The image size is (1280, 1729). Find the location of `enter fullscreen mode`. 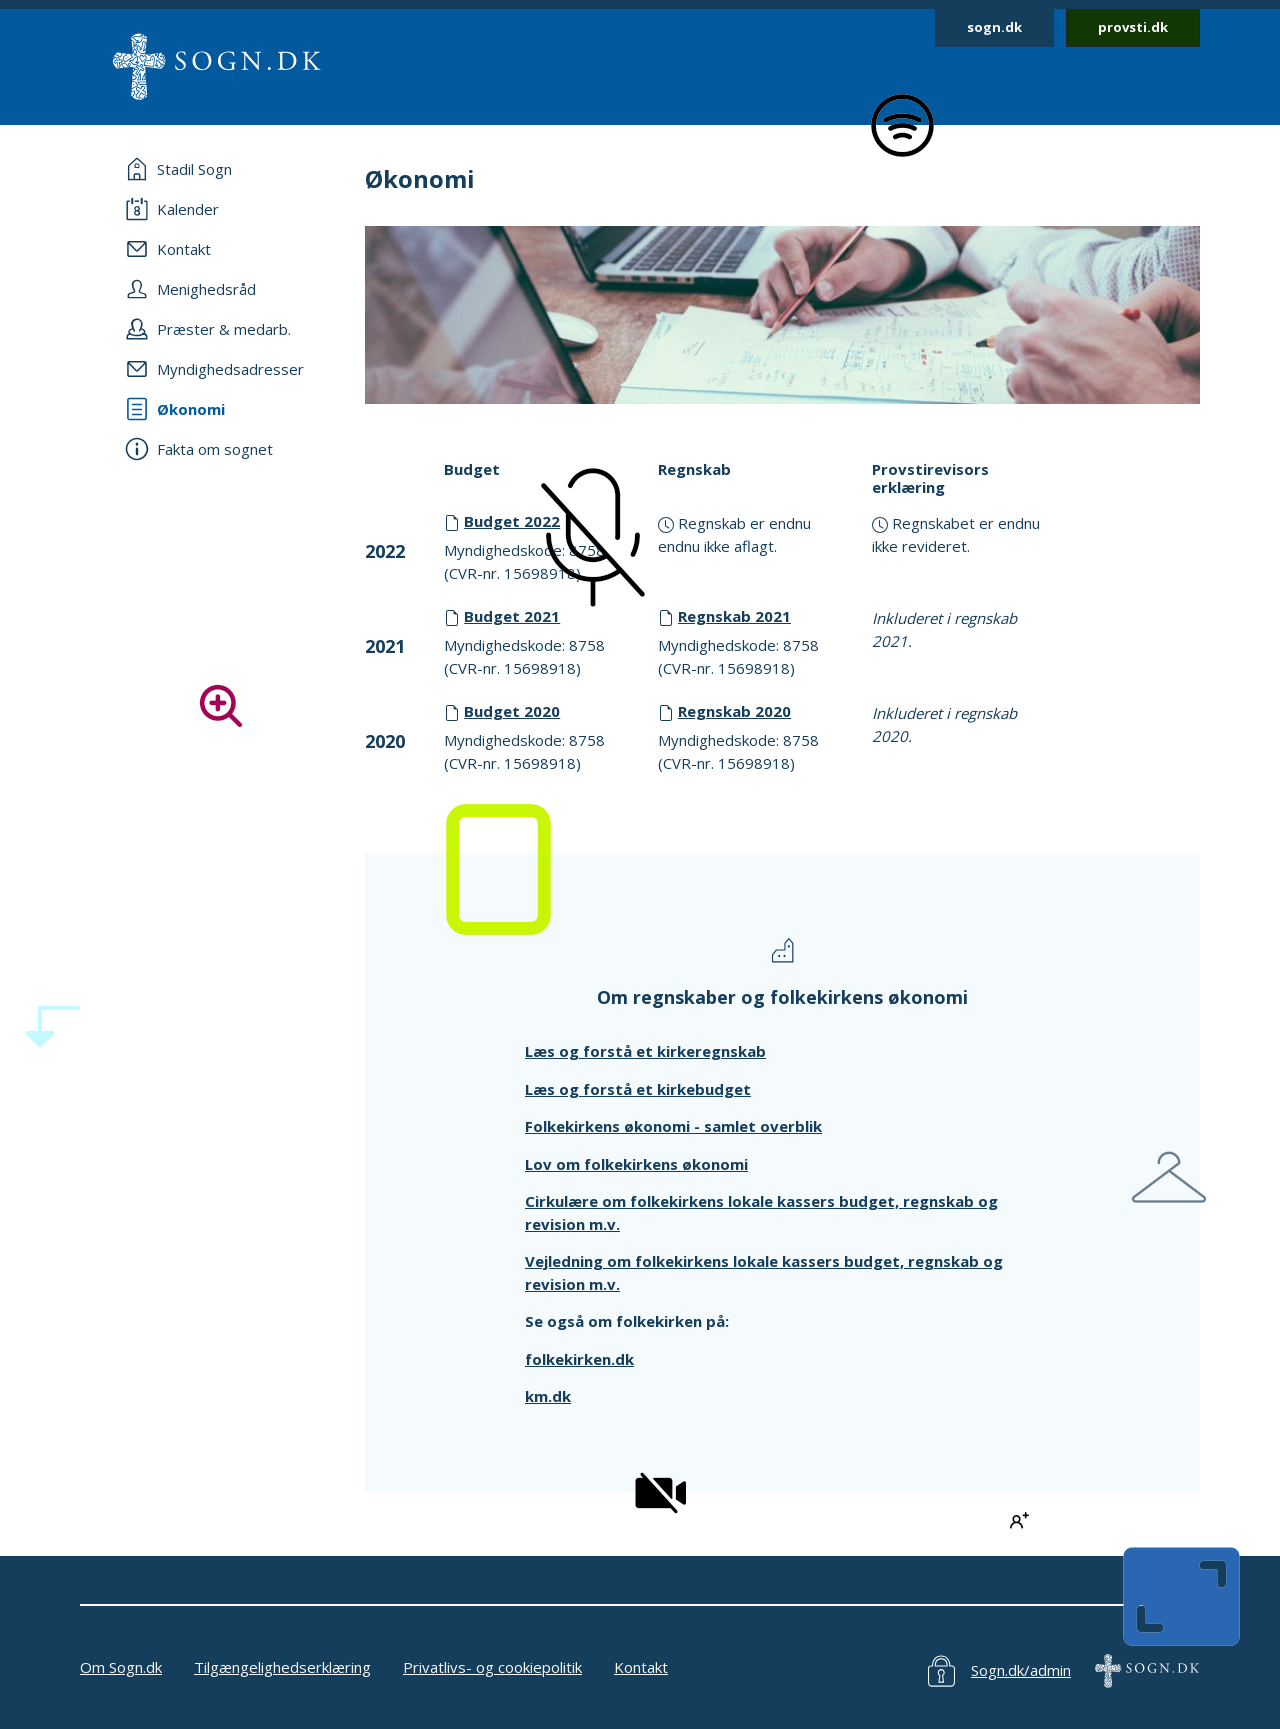

enter fullscreen mode is located at coordinates (1181, 1596).